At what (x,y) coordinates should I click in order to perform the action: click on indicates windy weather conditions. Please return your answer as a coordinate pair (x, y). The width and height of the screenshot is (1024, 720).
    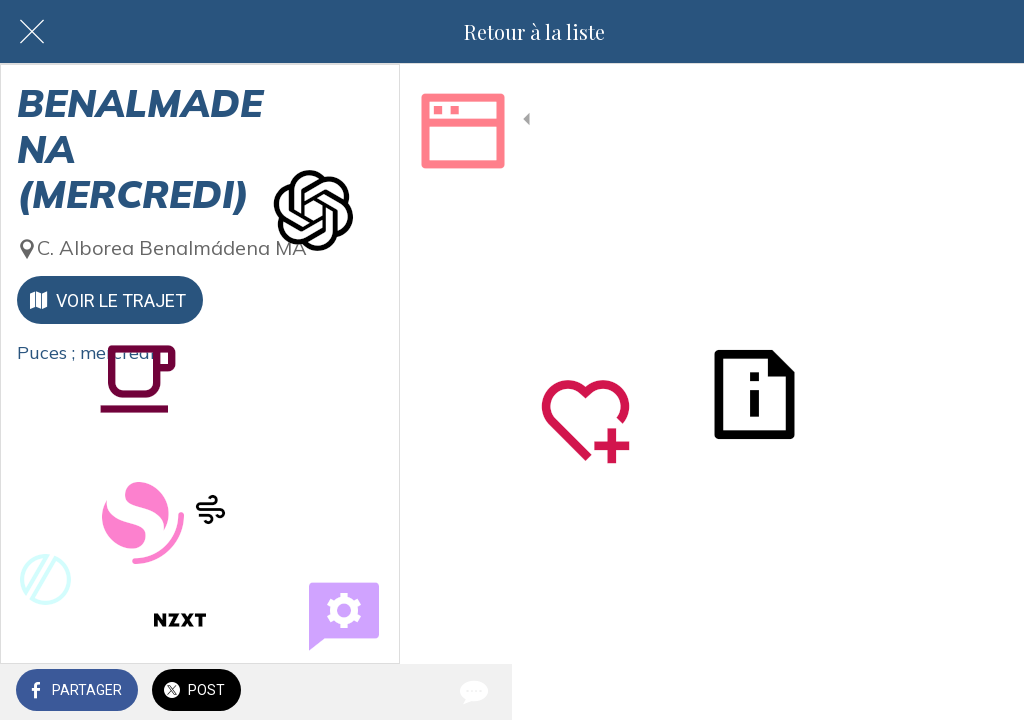
    Looking at the image, I should click on (210, 509).